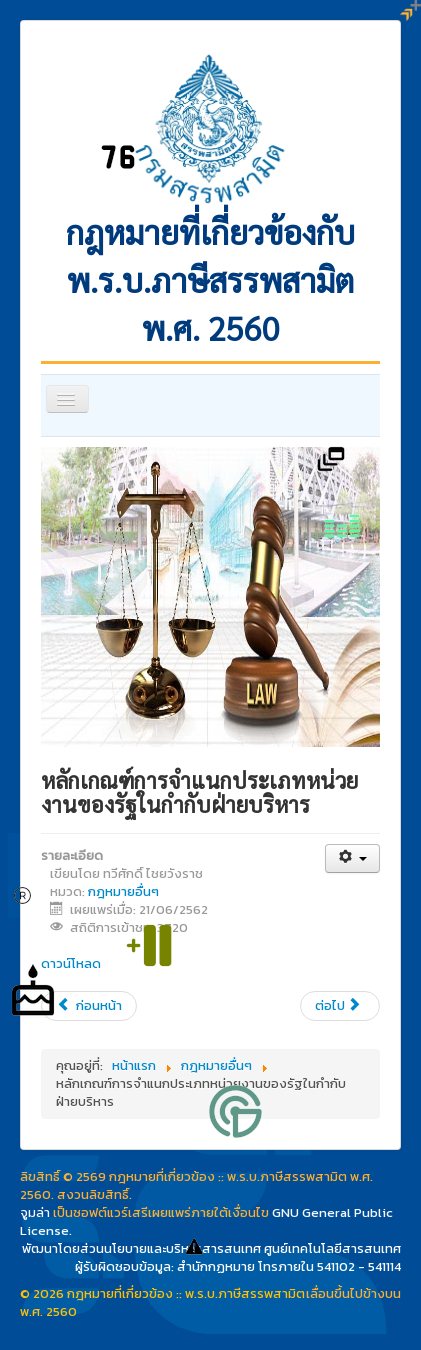 Image resolution: width=421 pixels, height=1350 pixels. Describe the element at coordinates (194, 1246) in the screenshot. I see `indicates a warning or caution state` at that location.